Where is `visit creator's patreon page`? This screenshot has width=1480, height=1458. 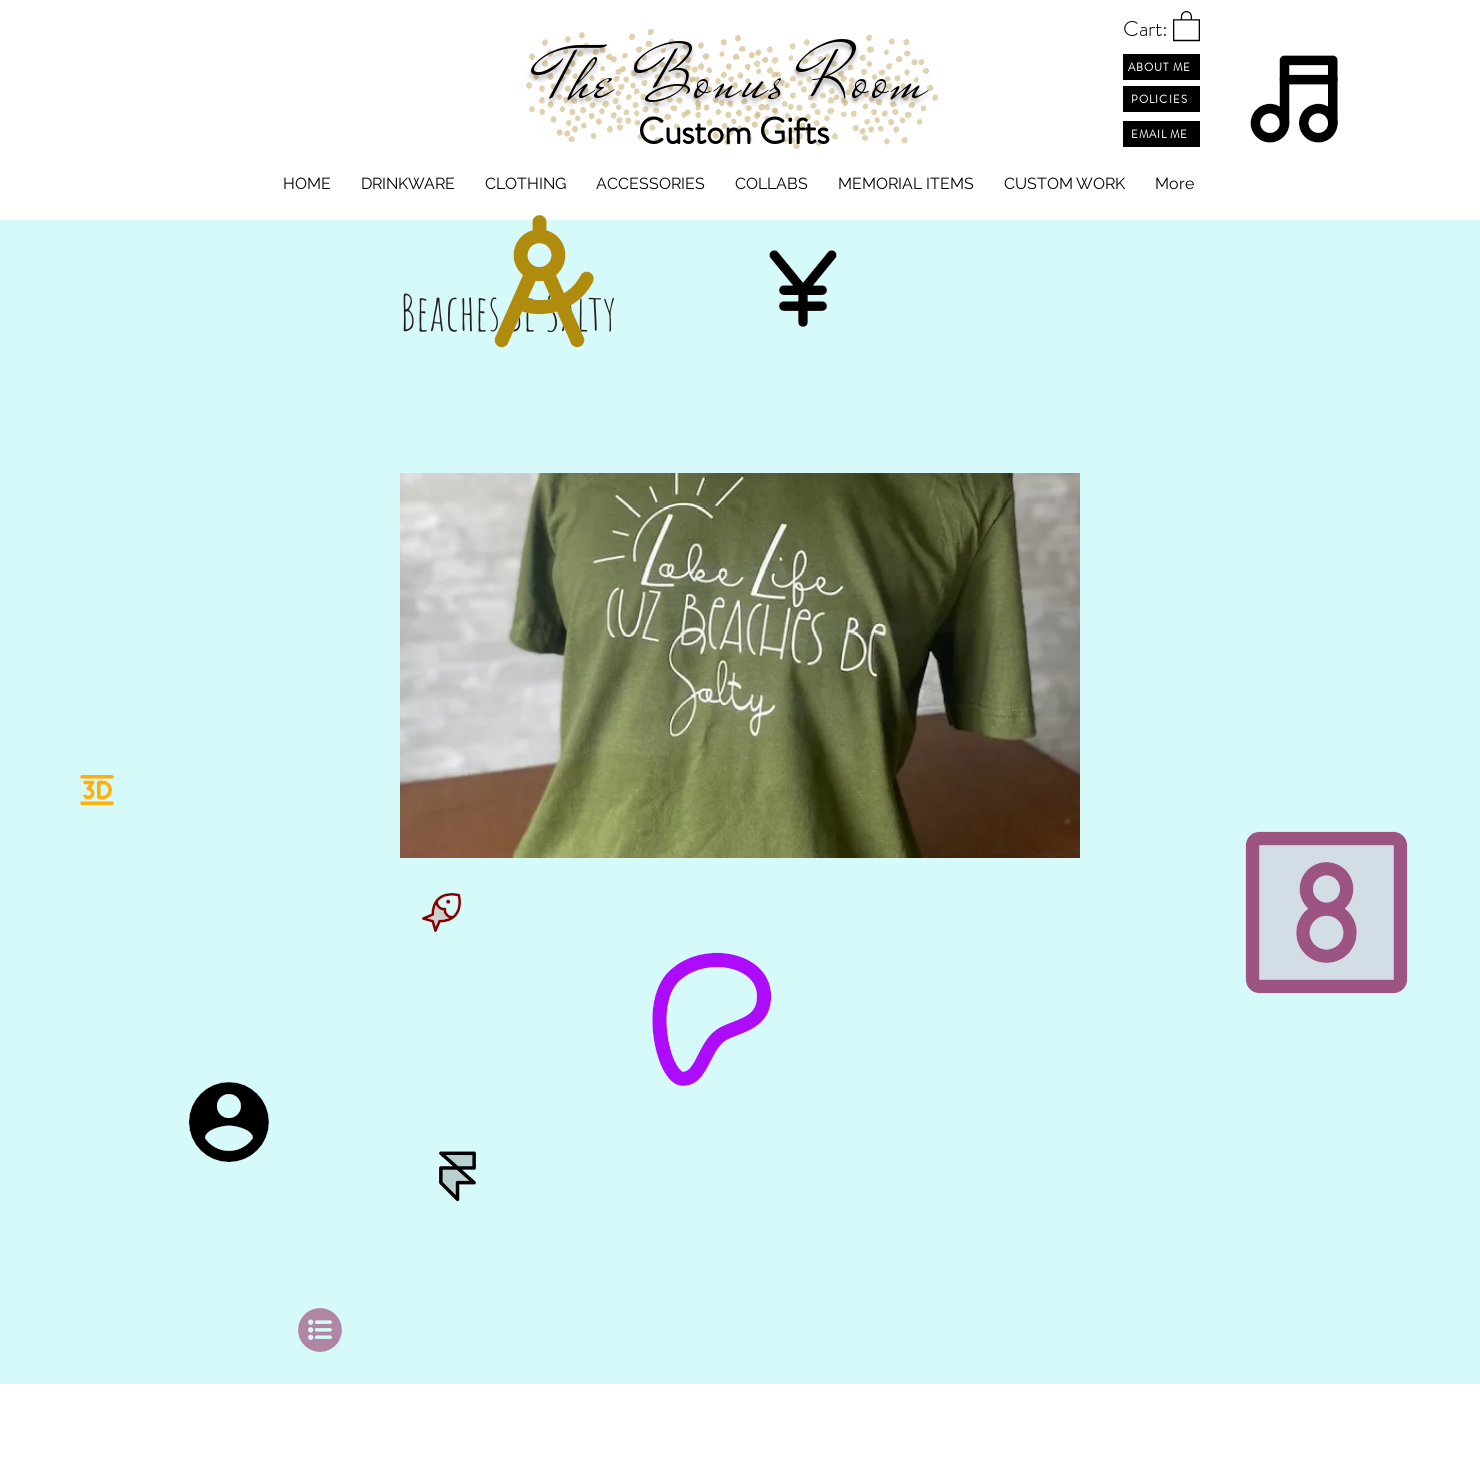 visit creator's patreon page is located at coordinates (707, 1017).